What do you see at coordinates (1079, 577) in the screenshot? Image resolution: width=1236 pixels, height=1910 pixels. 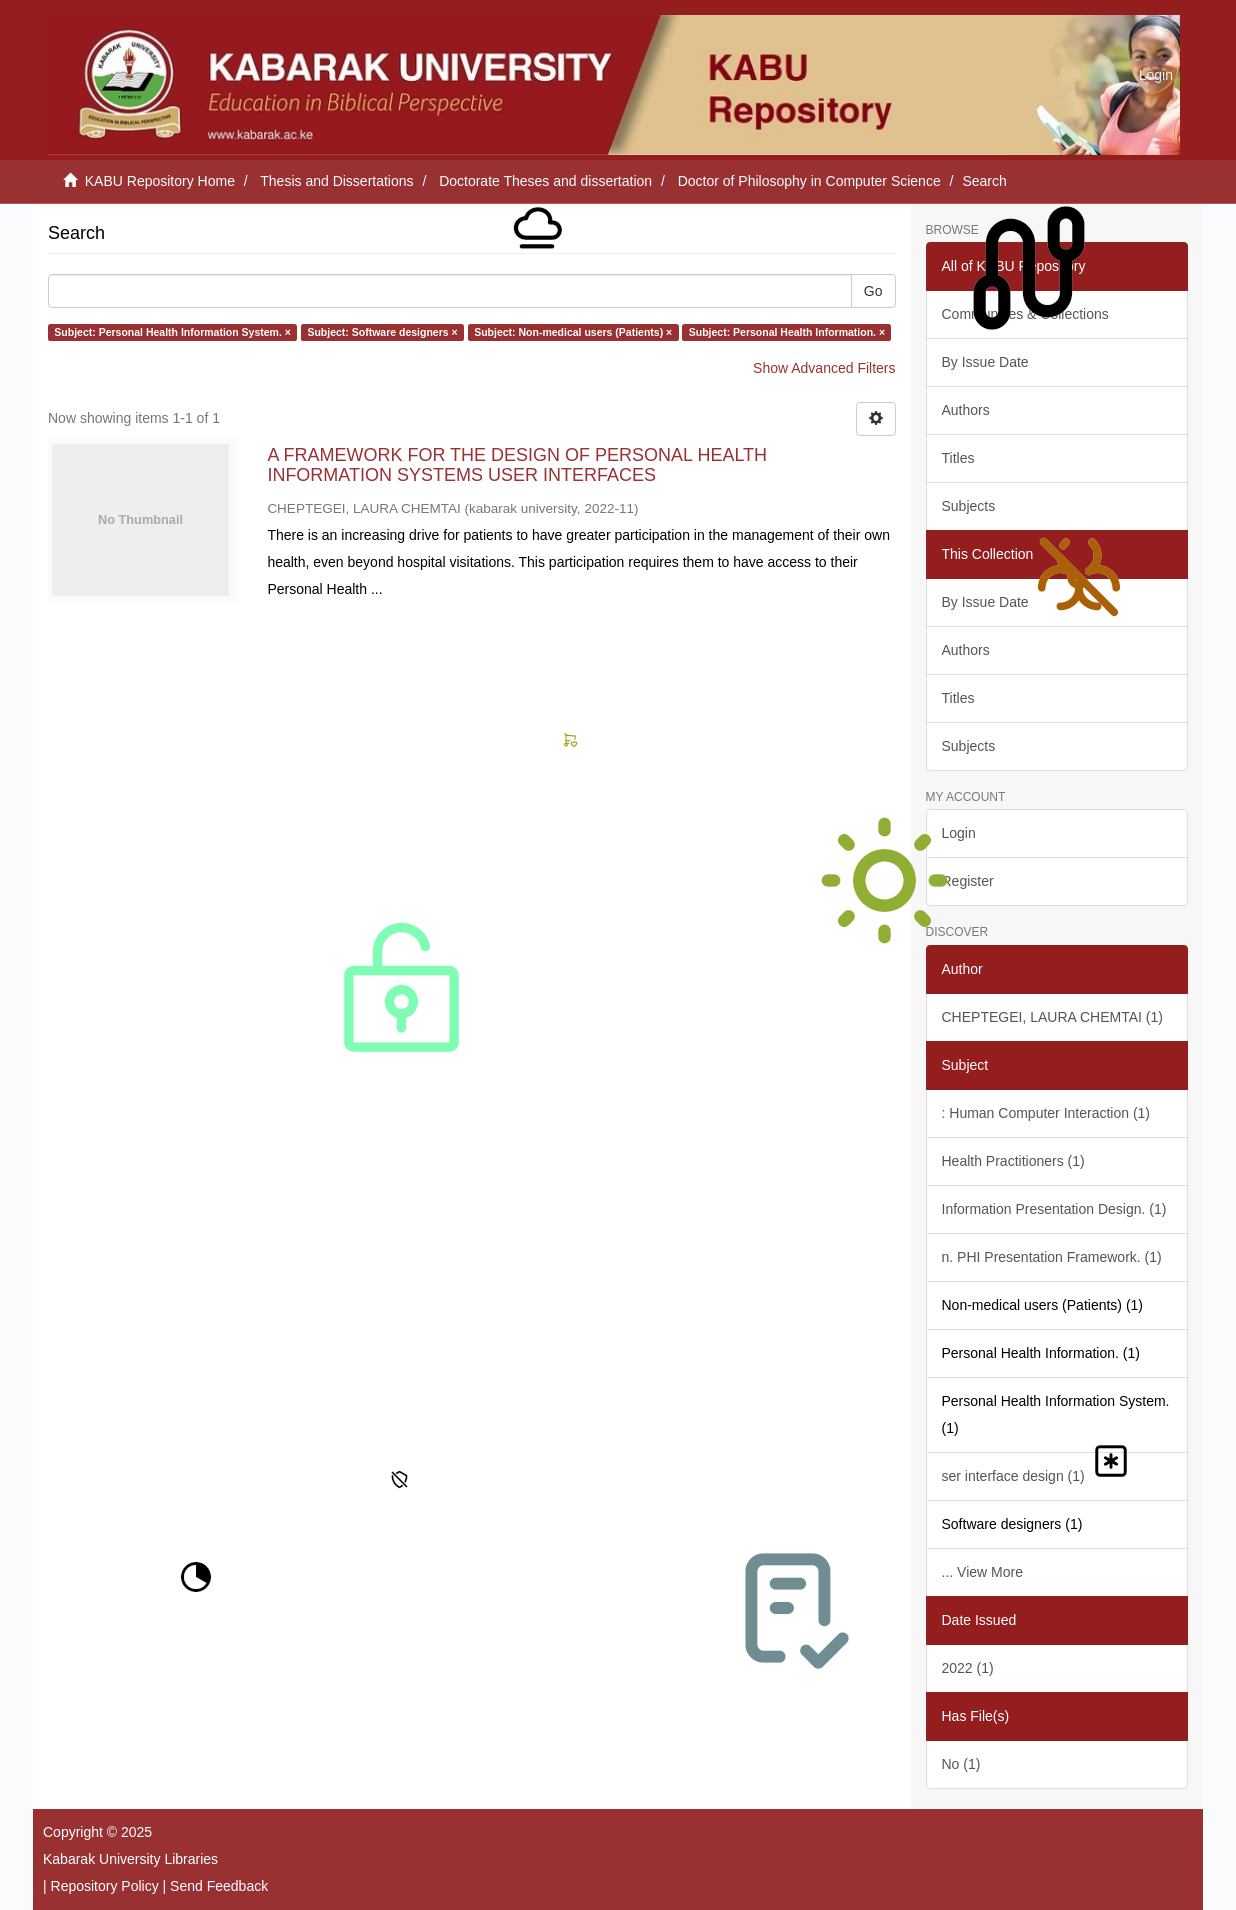 I see `indicates biohazard warning is disabled` at bounding box center [1079, 577].